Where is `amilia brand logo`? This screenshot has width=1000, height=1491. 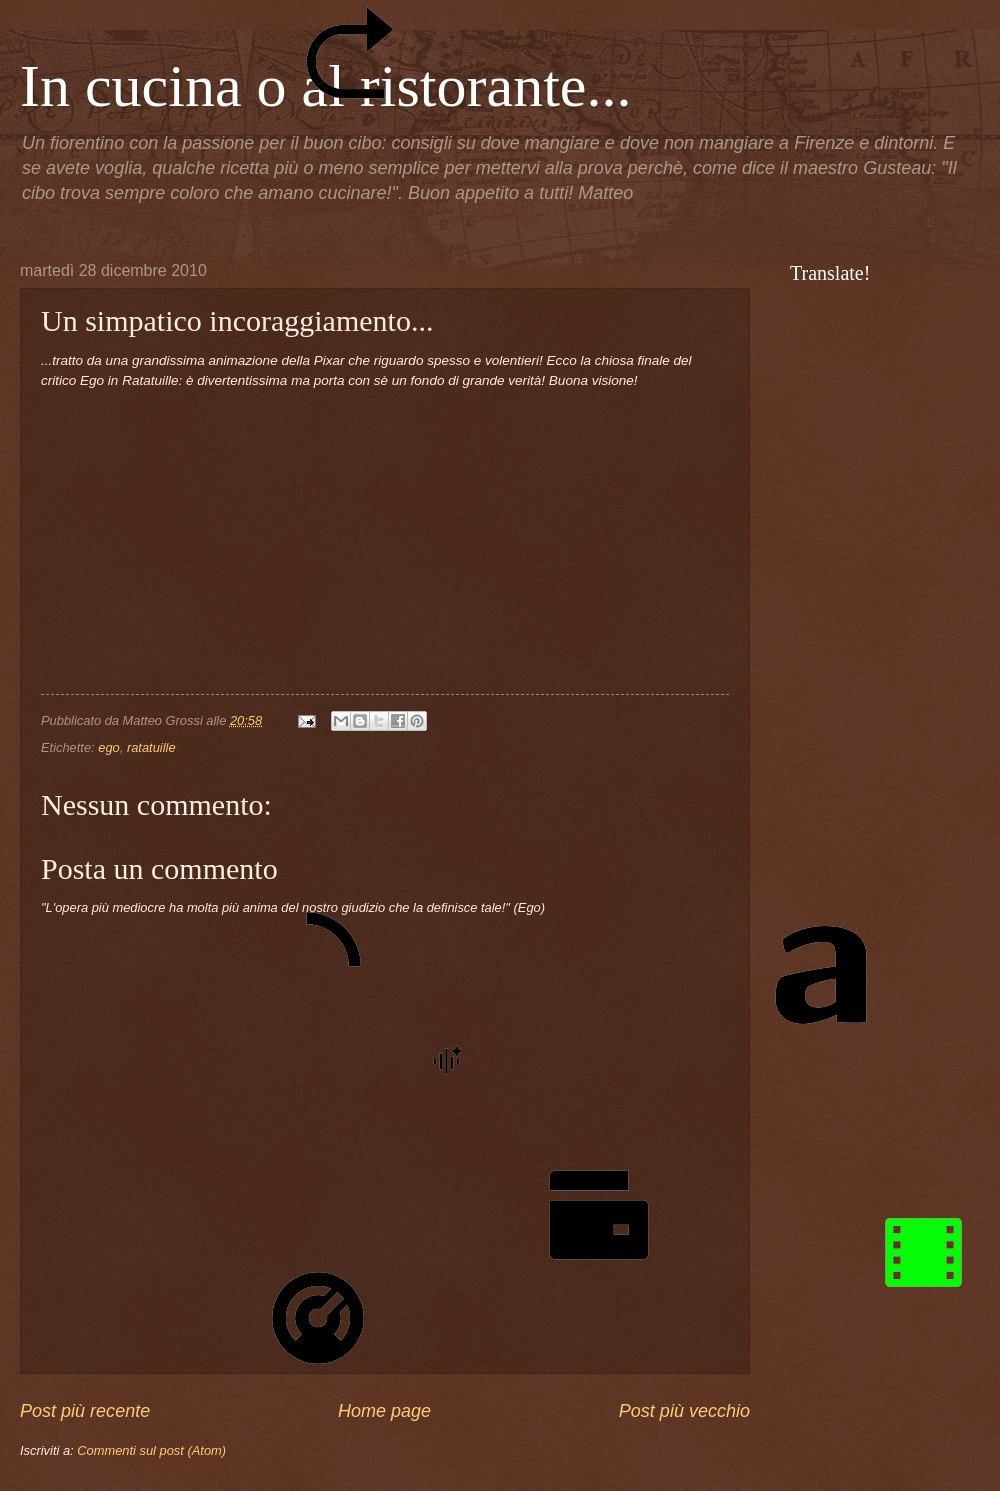 amilia brand logo is located at coordinates (821, 975).